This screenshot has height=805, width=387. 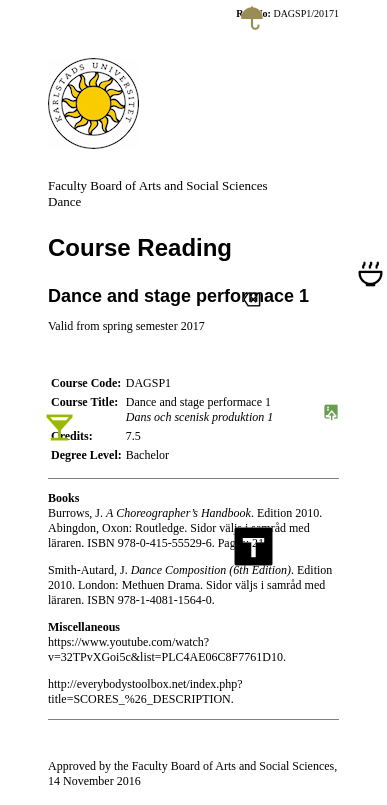 I want to click on view commit history for a repository, so click(x=331, y=412).